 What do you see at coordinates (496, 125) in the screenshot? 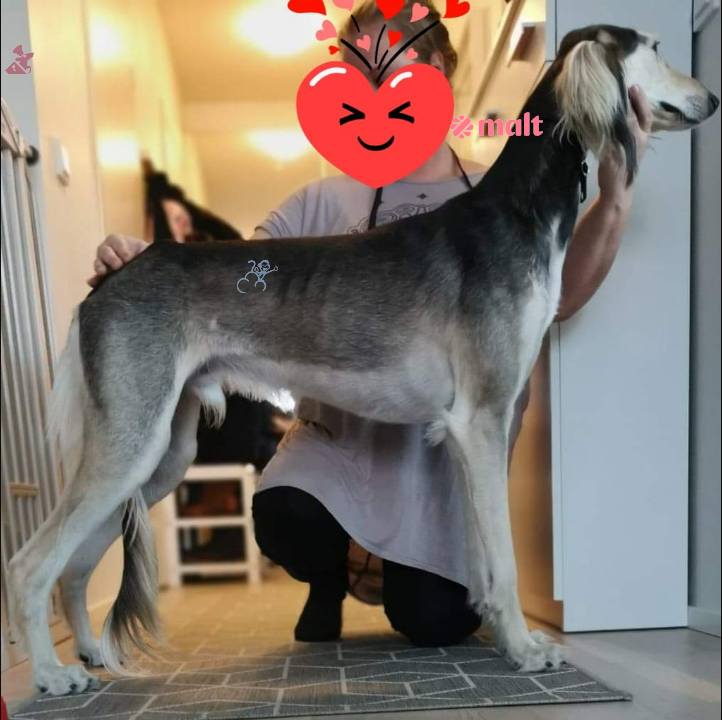
I see `visit malt freelancer platform` at bounding box center [496, 125].